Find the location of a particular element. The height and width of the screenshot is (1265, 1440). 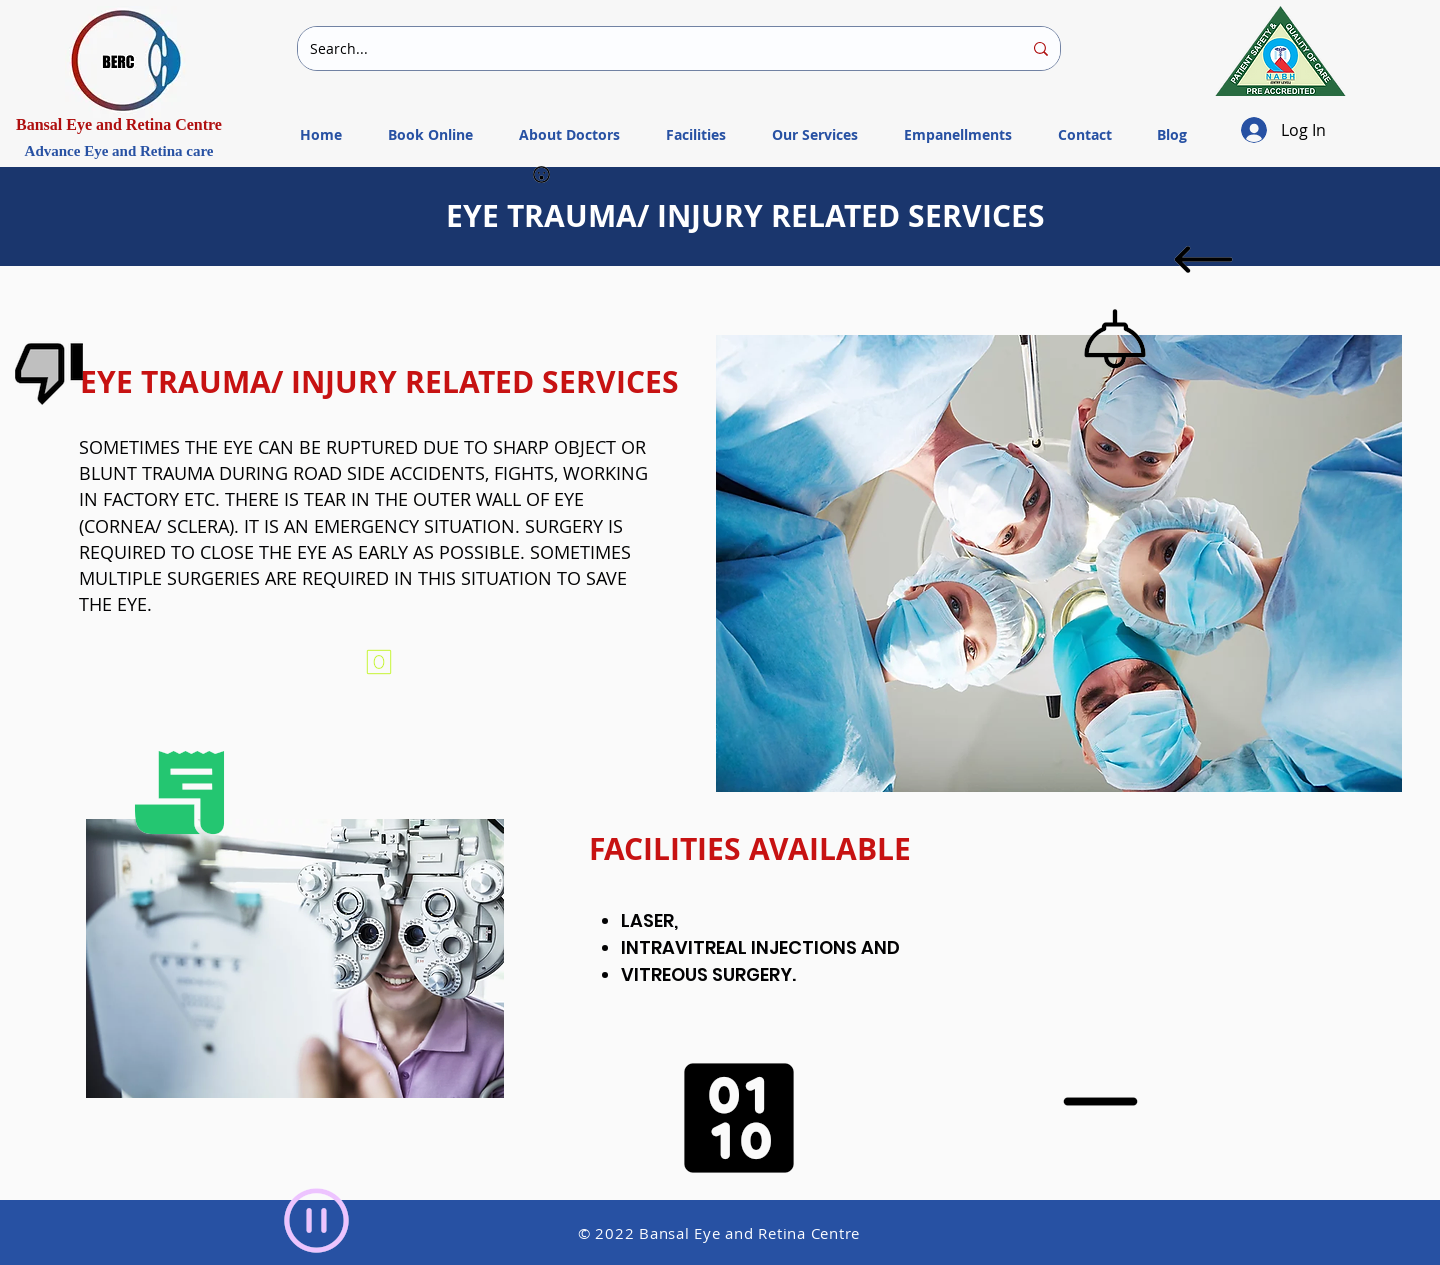

pause media playback is located at coordinates (316, 1220).